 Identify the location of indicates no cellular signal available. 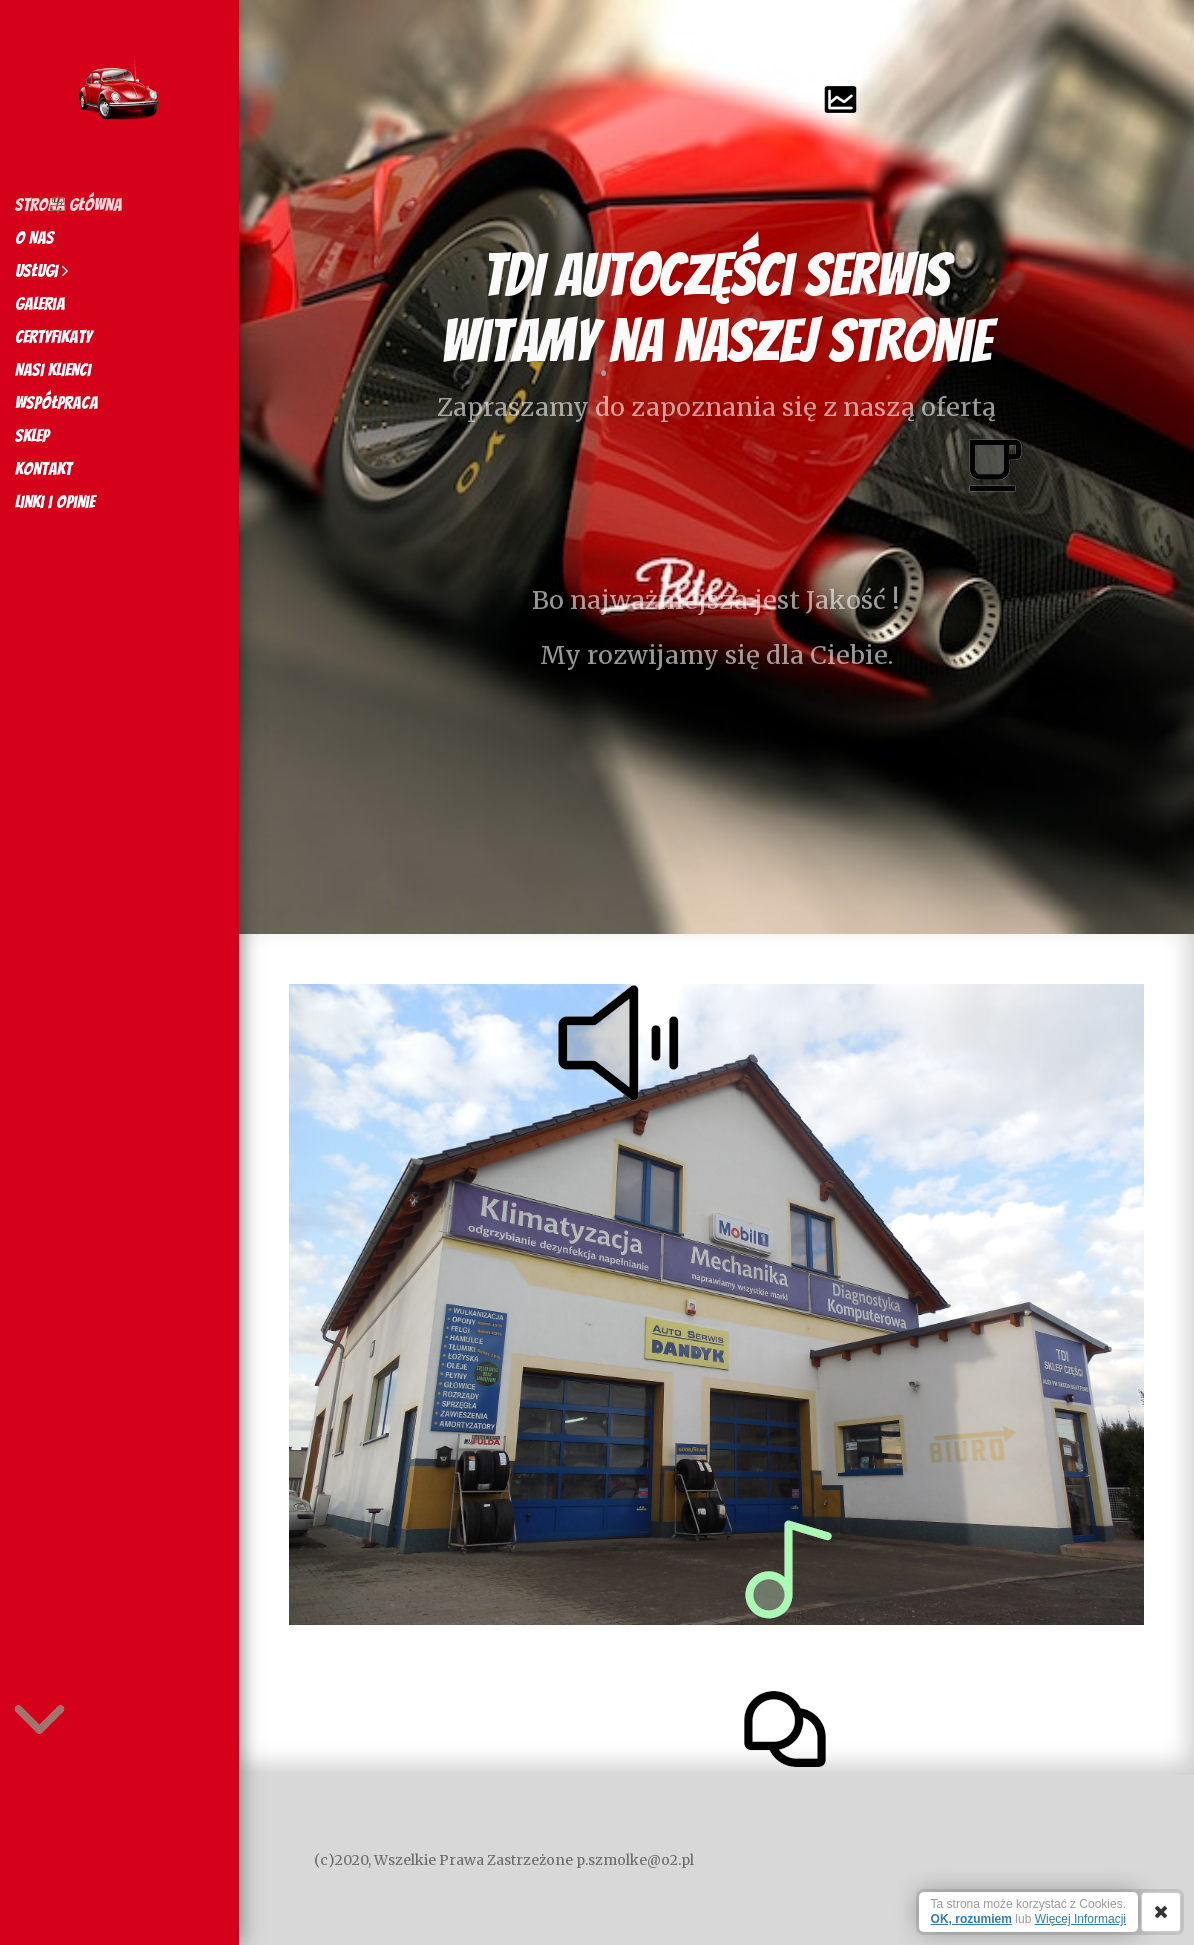
(618, 362).